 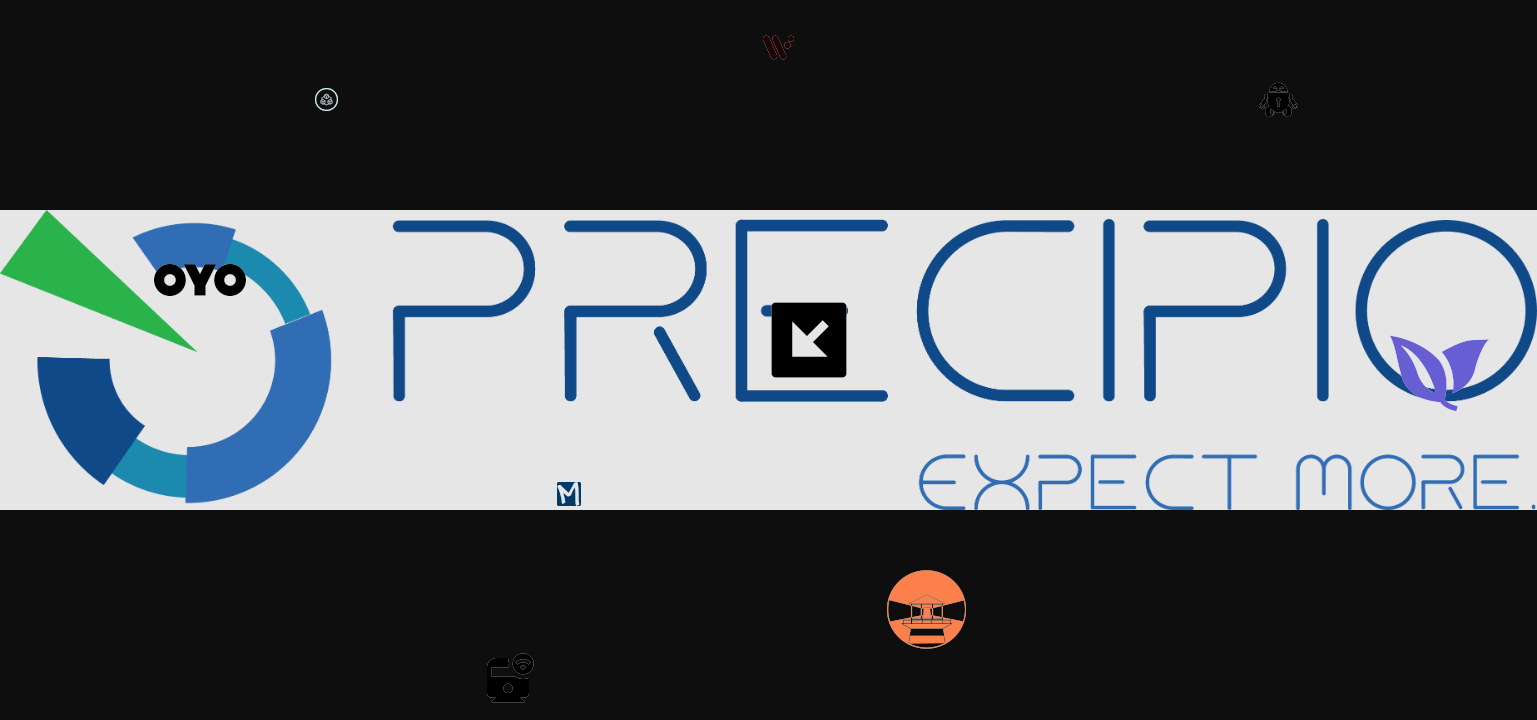 What do you see at coordinates (809, 340) in the screenshot?
I see `navigate to previous or lower-level content` at bounding box center [809, 340].